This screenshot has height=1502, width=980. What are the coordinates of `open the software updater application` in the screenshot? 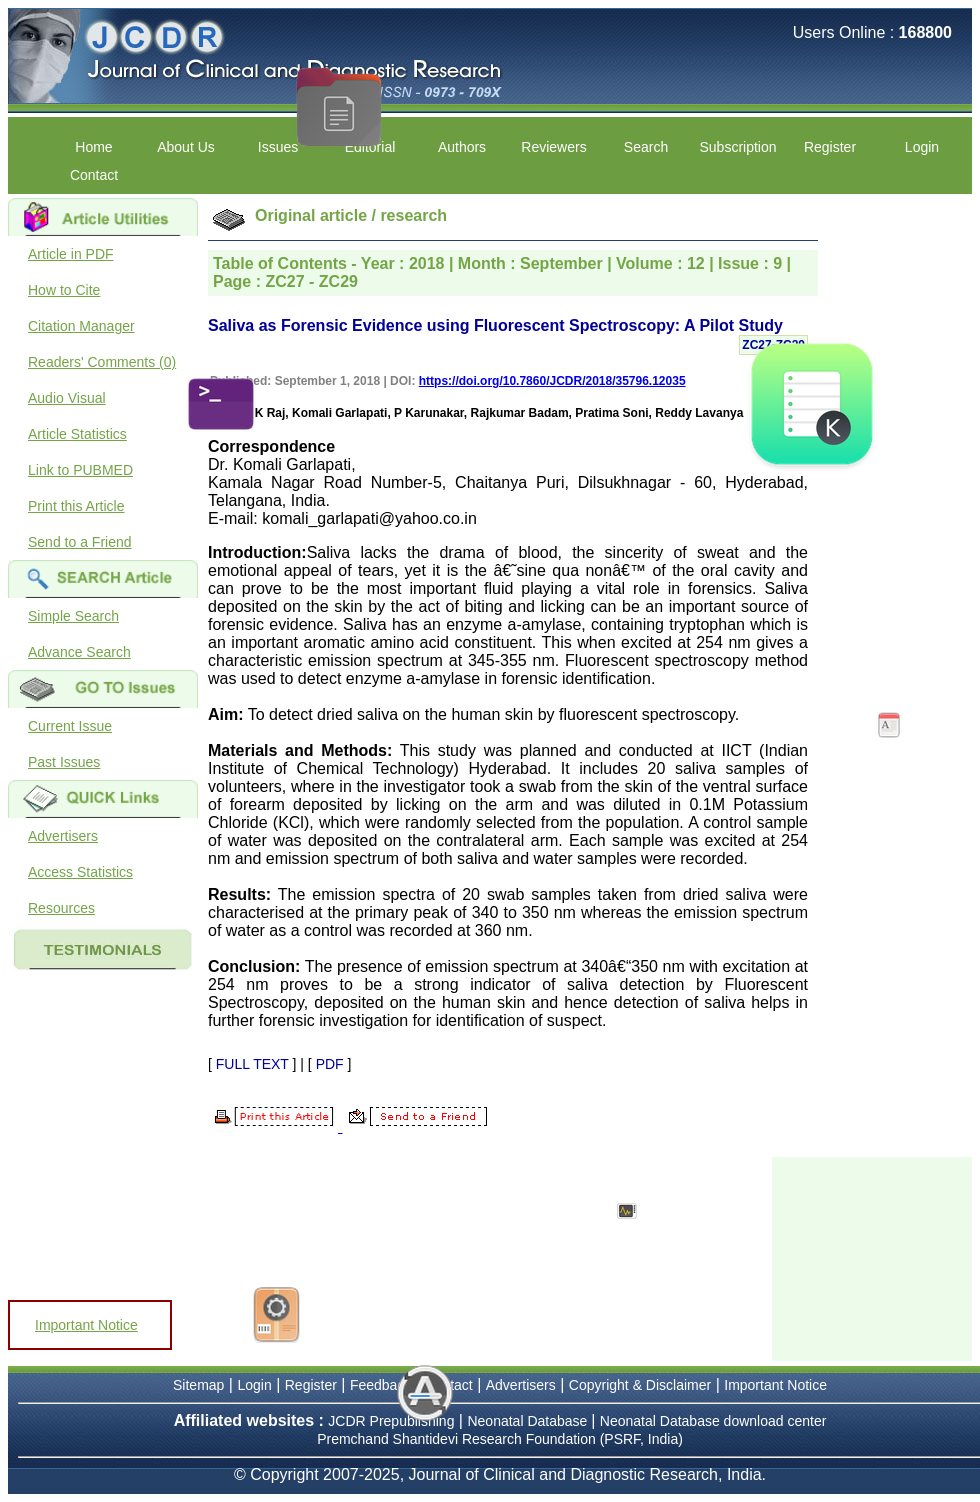 It's located at (425, 1393).